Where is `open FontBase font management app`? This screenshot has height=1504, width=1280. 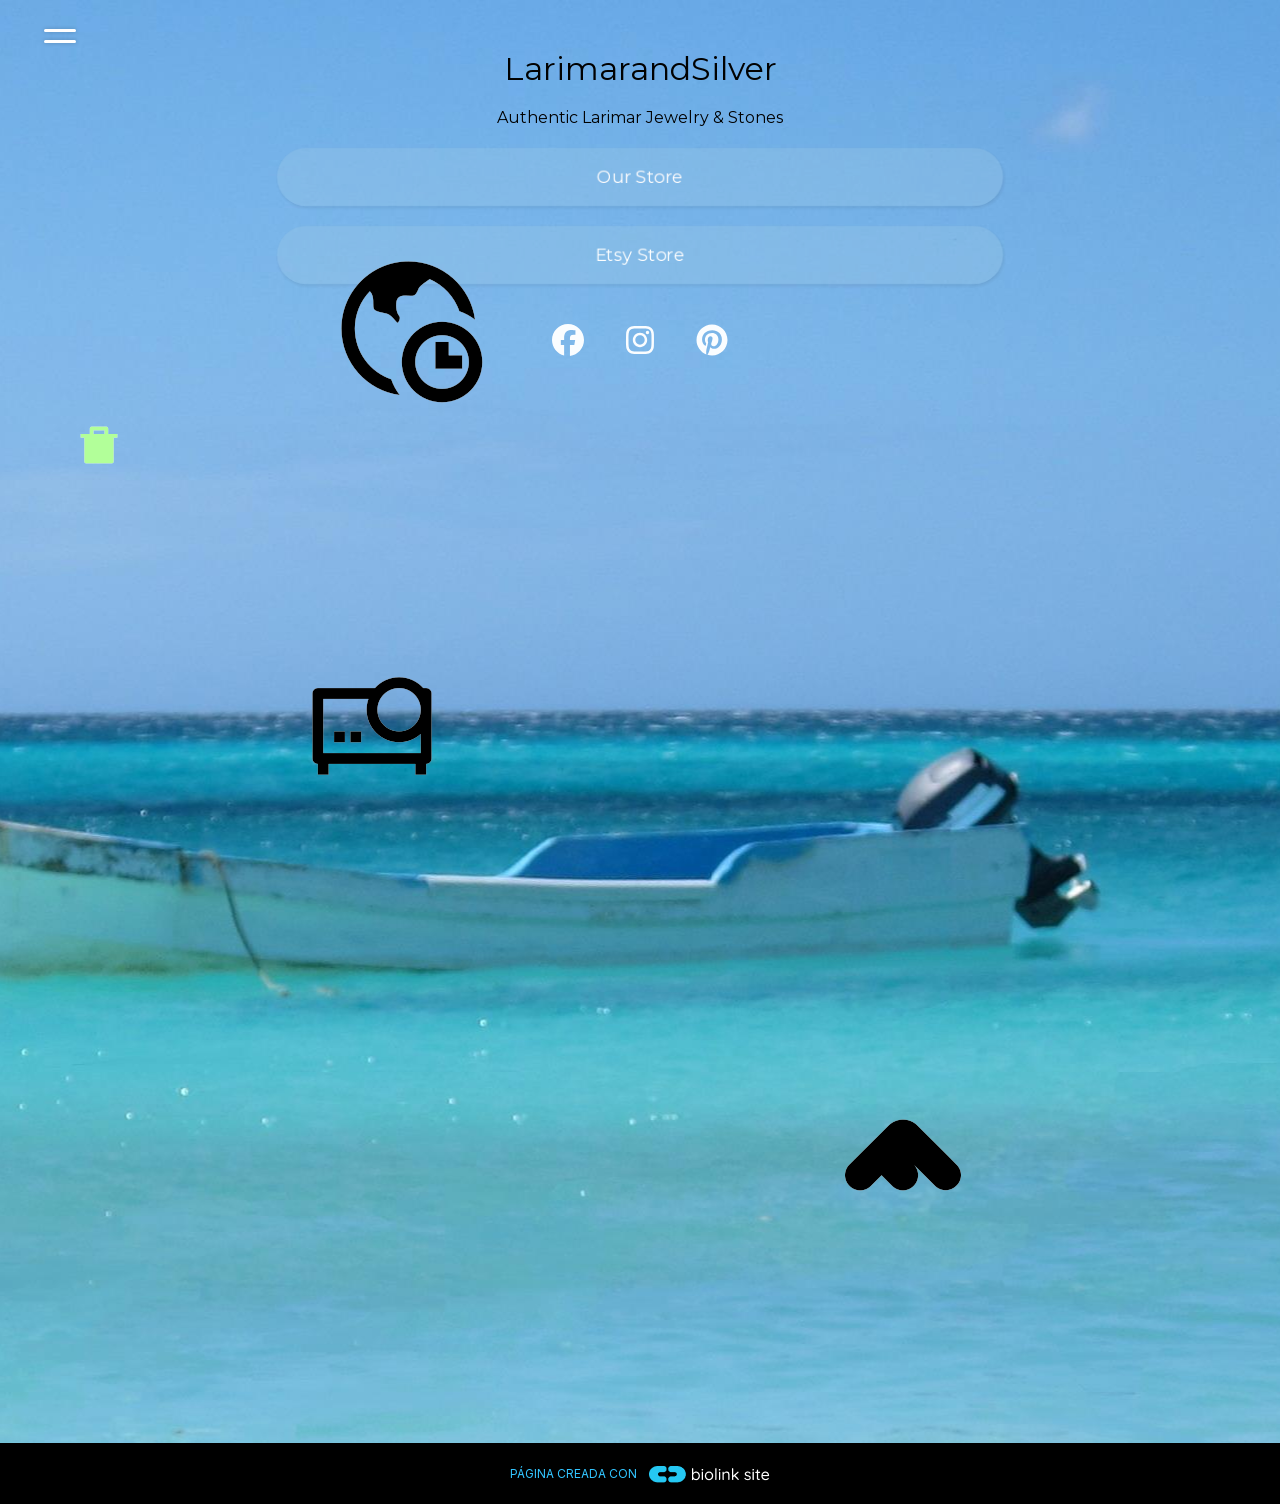 open FontBase font management app is located at coordinates (903, 1155).